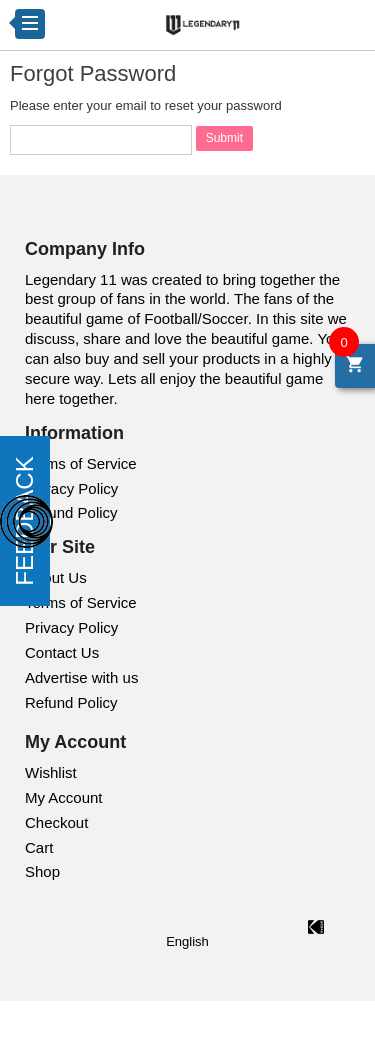 This screenshot has height=1041, width=375. Describe the element at coordinates (316, 927) in the screenshot. I see `Kodak brand logo` at that location.